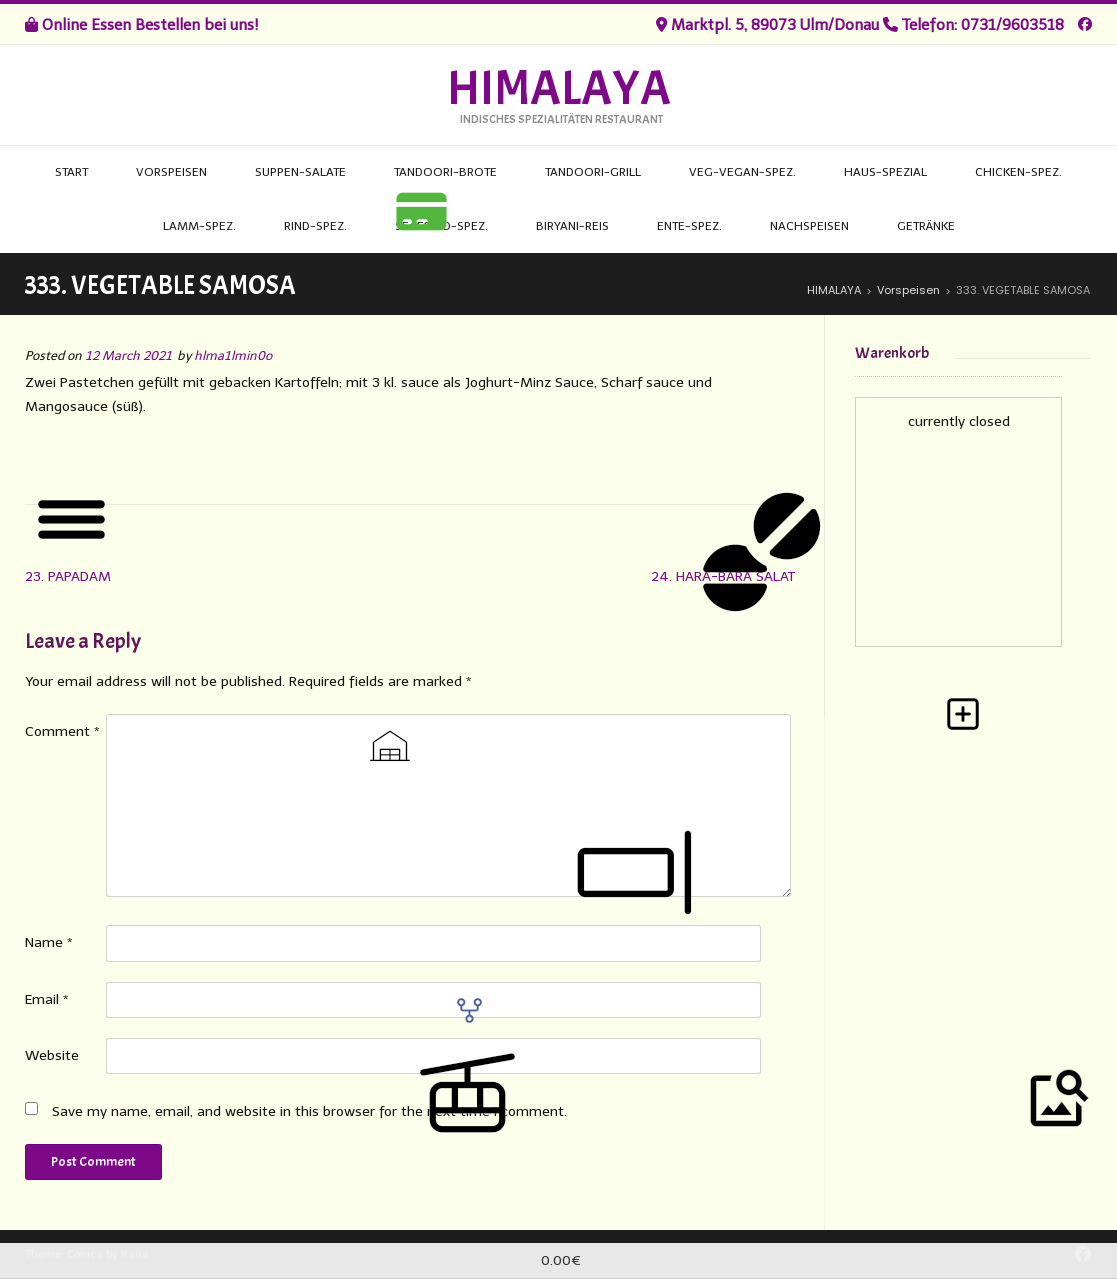 This screenshot has width=1117, height=1279. I want to click on access garage or parking controls, so click(390, 748).